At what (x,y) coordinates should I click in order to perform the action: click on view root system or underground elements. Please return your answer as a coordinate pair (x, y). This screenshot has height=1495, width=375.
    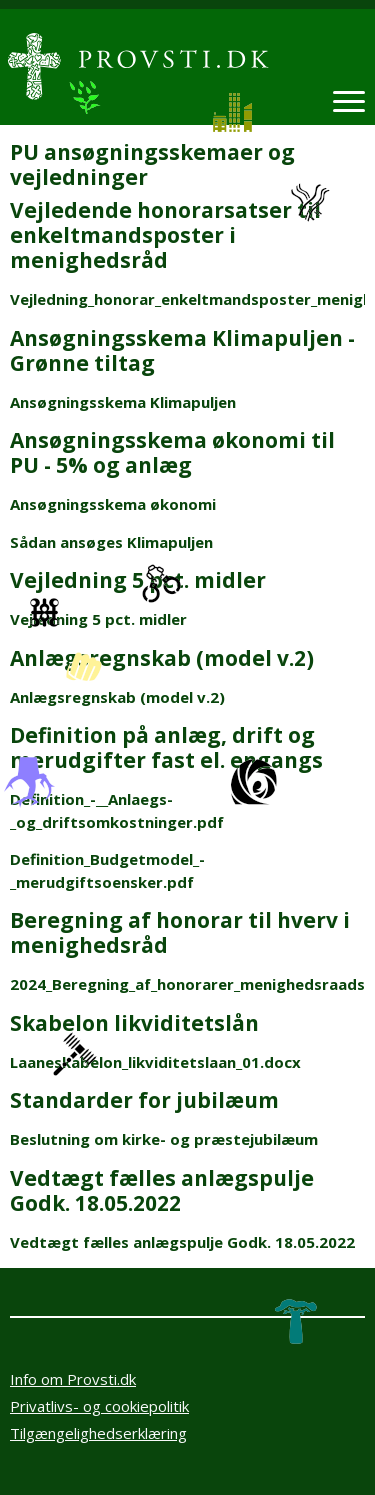
    Looking at the image, I should click on (29, 782).